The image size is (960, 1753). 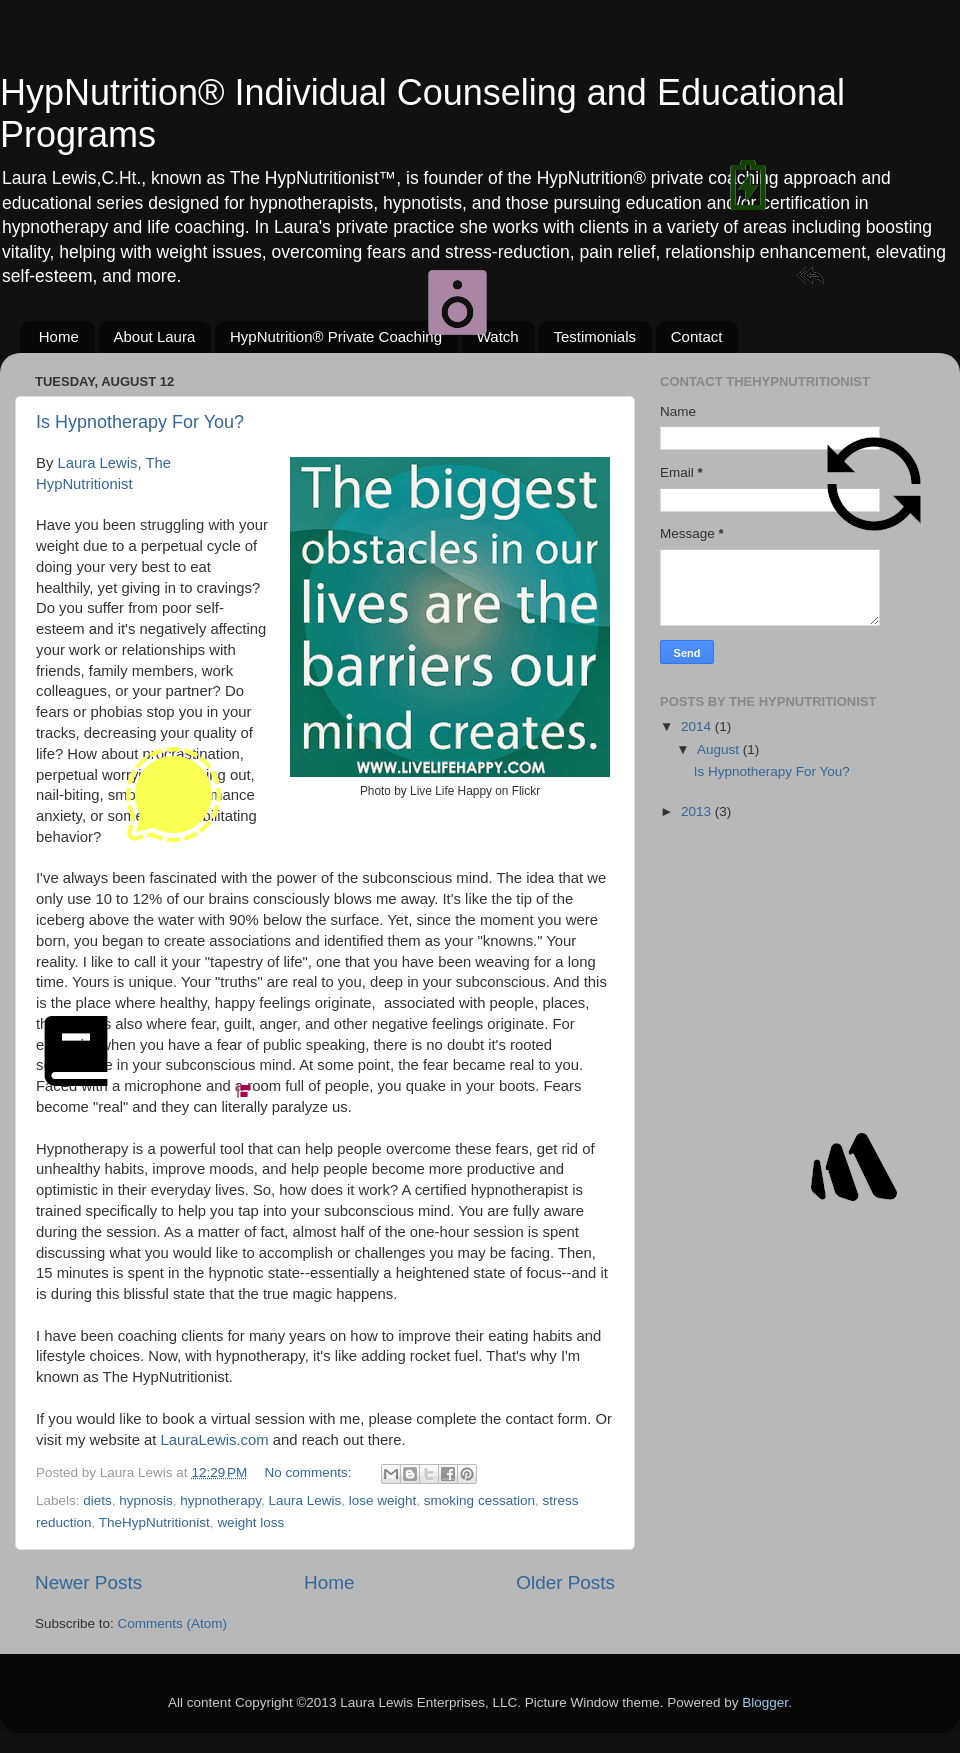 What do you see at coordinates (76, 1051) in the screenshot?
I see `open a book or reading app` at bounding box center [76, 1051].